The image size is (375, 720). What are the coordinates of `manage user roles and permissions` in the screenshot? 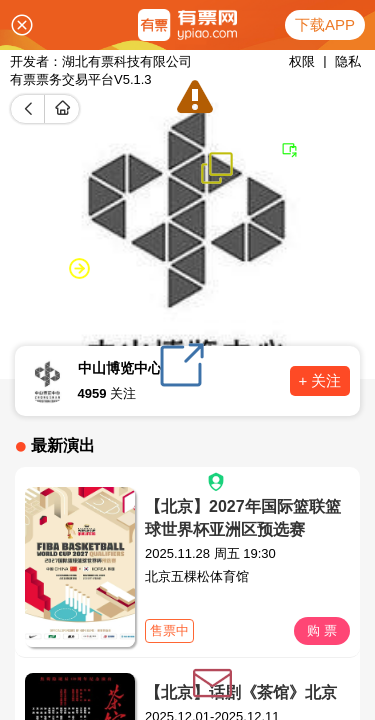 It's located at (216, 482).